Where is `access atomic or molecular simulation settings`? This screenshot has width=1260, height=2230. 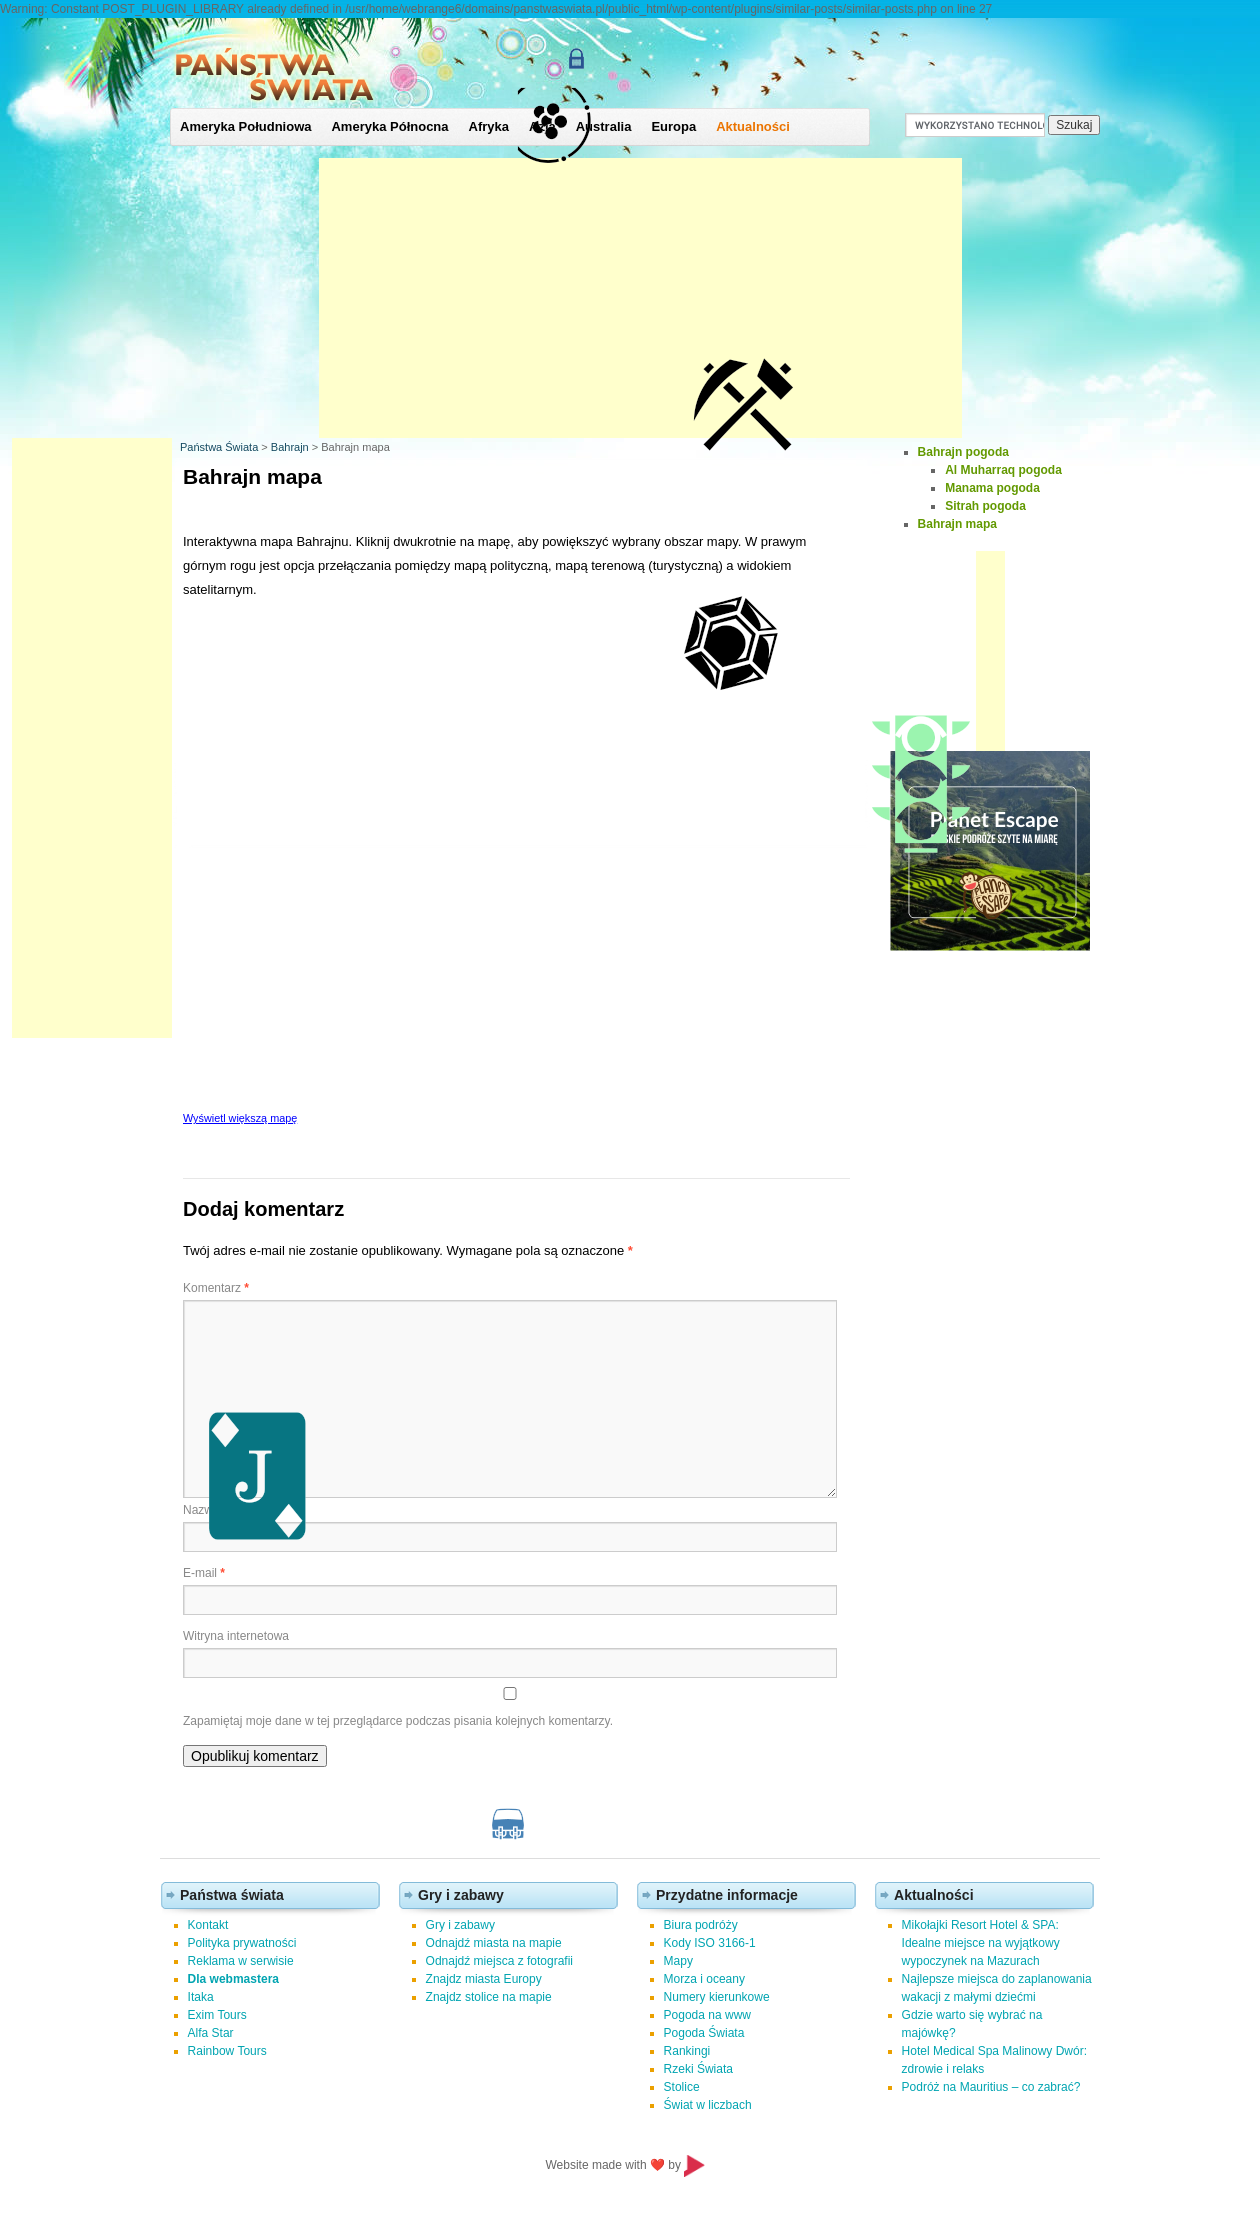 access atomic or molecular simulation settings is located at coordinates (556, 126).